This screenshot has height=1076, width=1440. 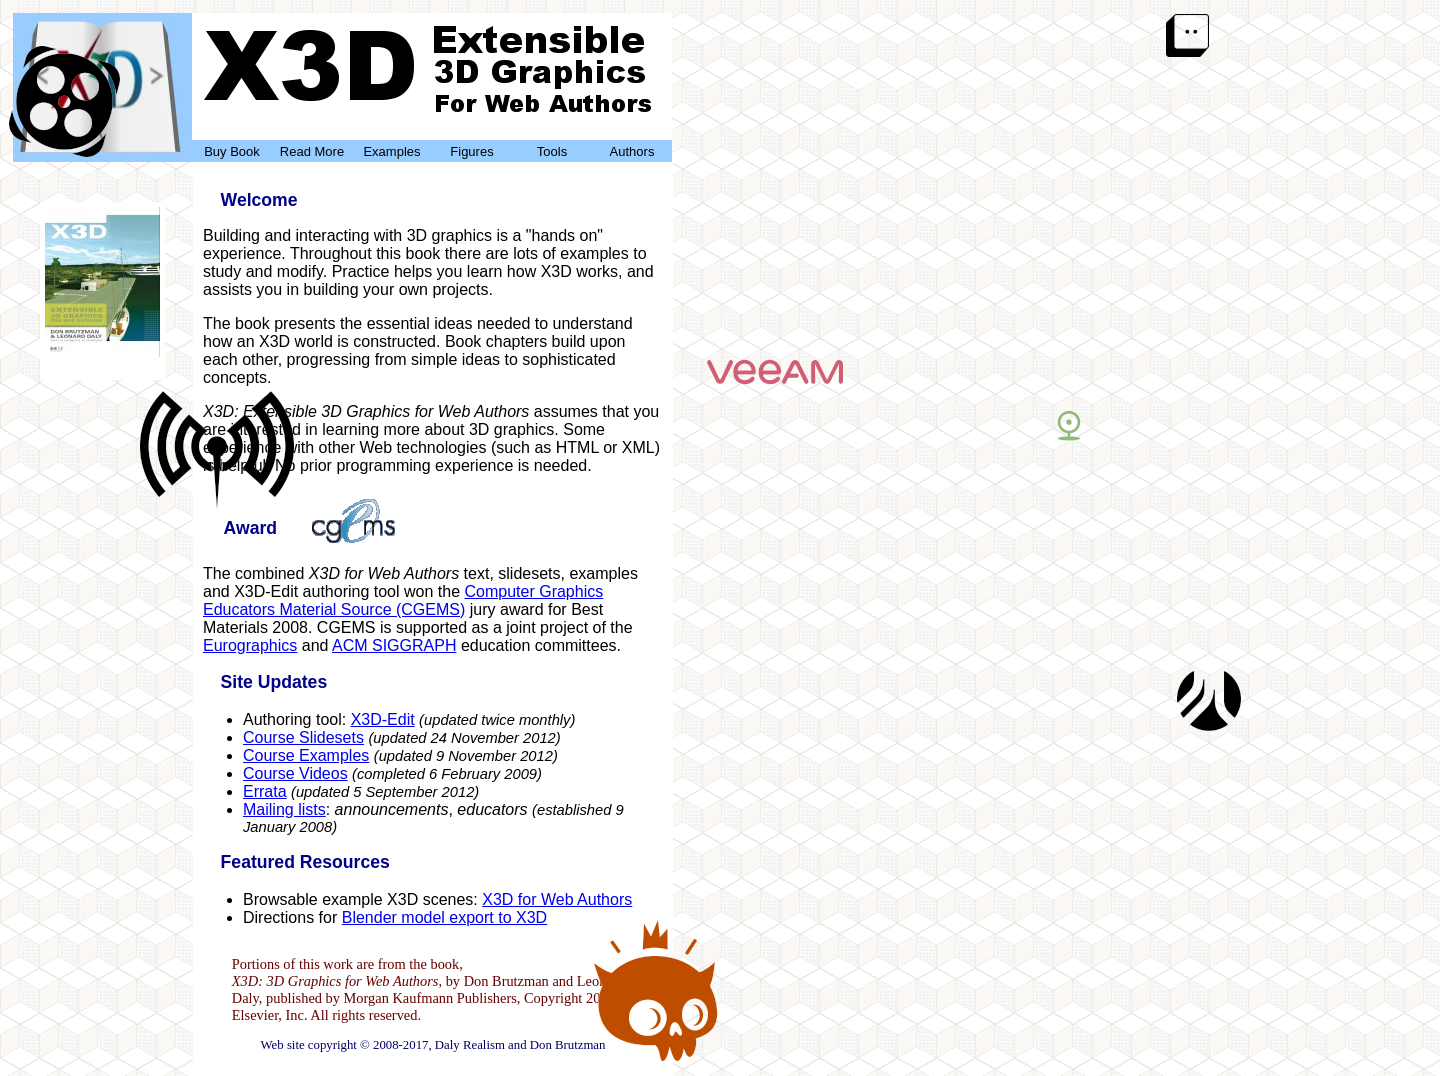 What do you see at coordinates (64, 101) in the screenshot?
I see `open aparat video sharing app` at bounding box center [64, 101].